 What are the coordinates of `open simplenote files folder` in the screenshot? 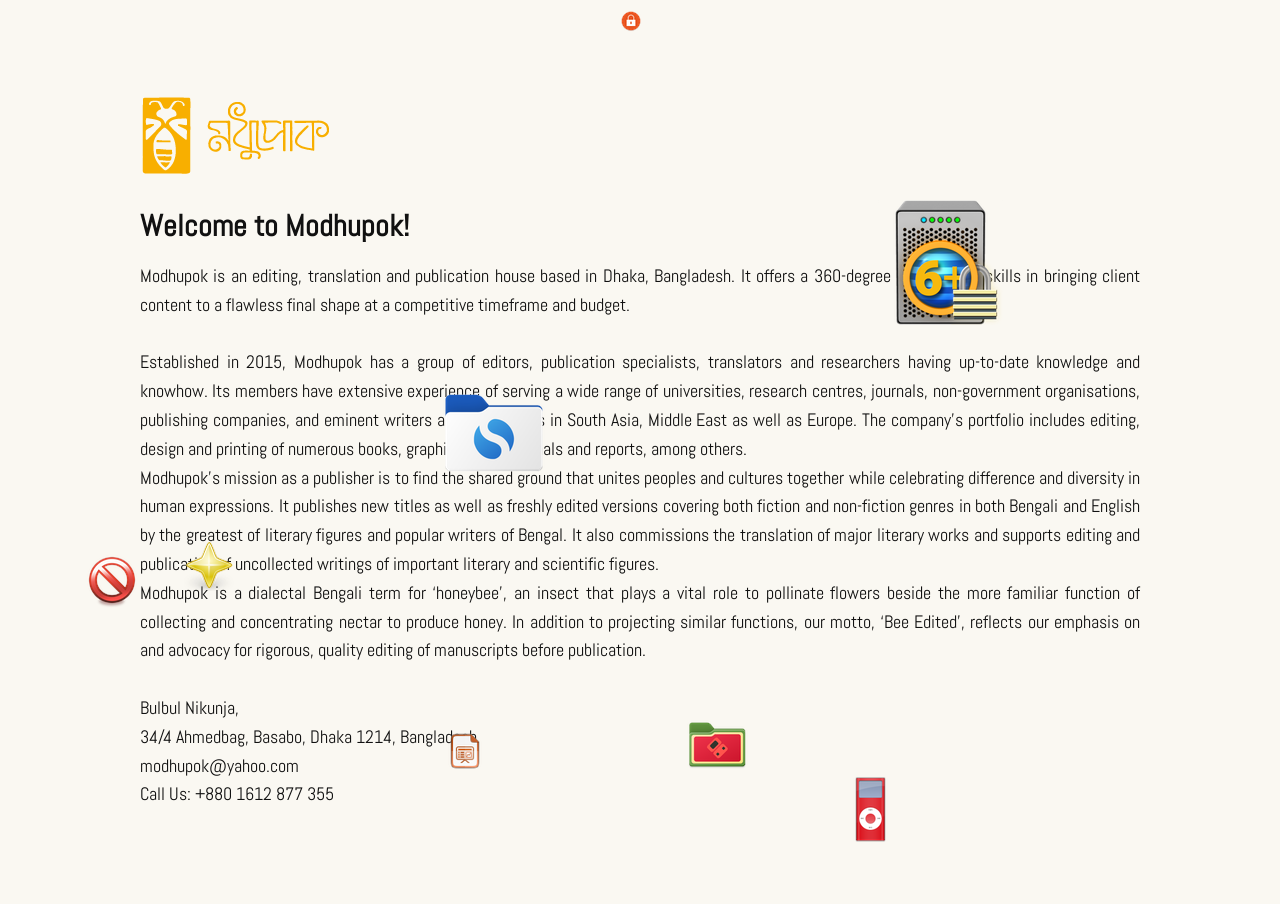 It's located at (493, 435).